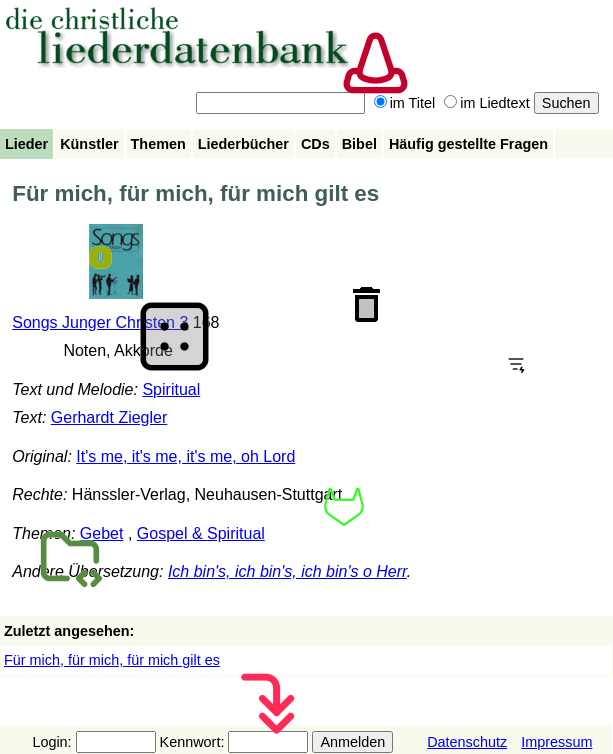  Describe the element at coordinates (70, 558) in the screenshot. I see `open code projects folder` at that location.